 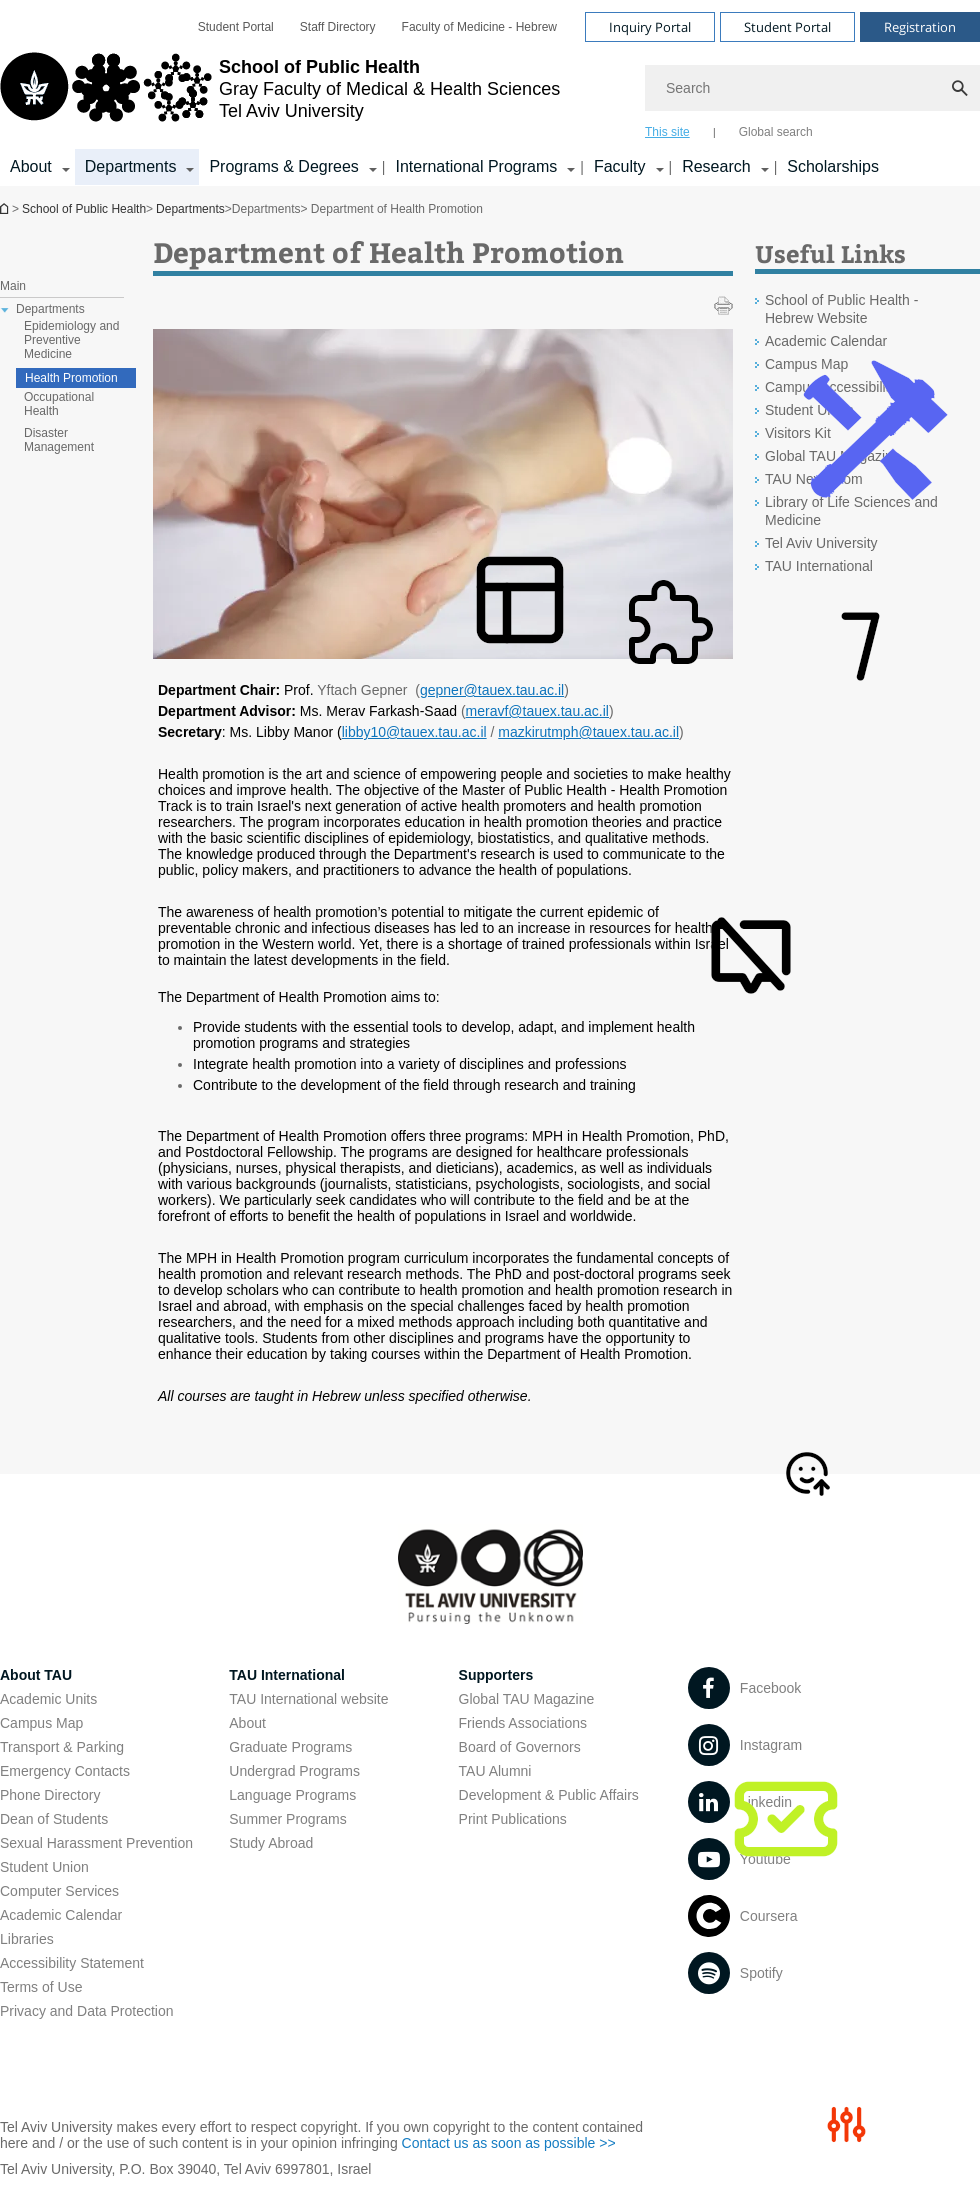 I want to click on indicates a Discord staff member, so click(x=876, y=430).